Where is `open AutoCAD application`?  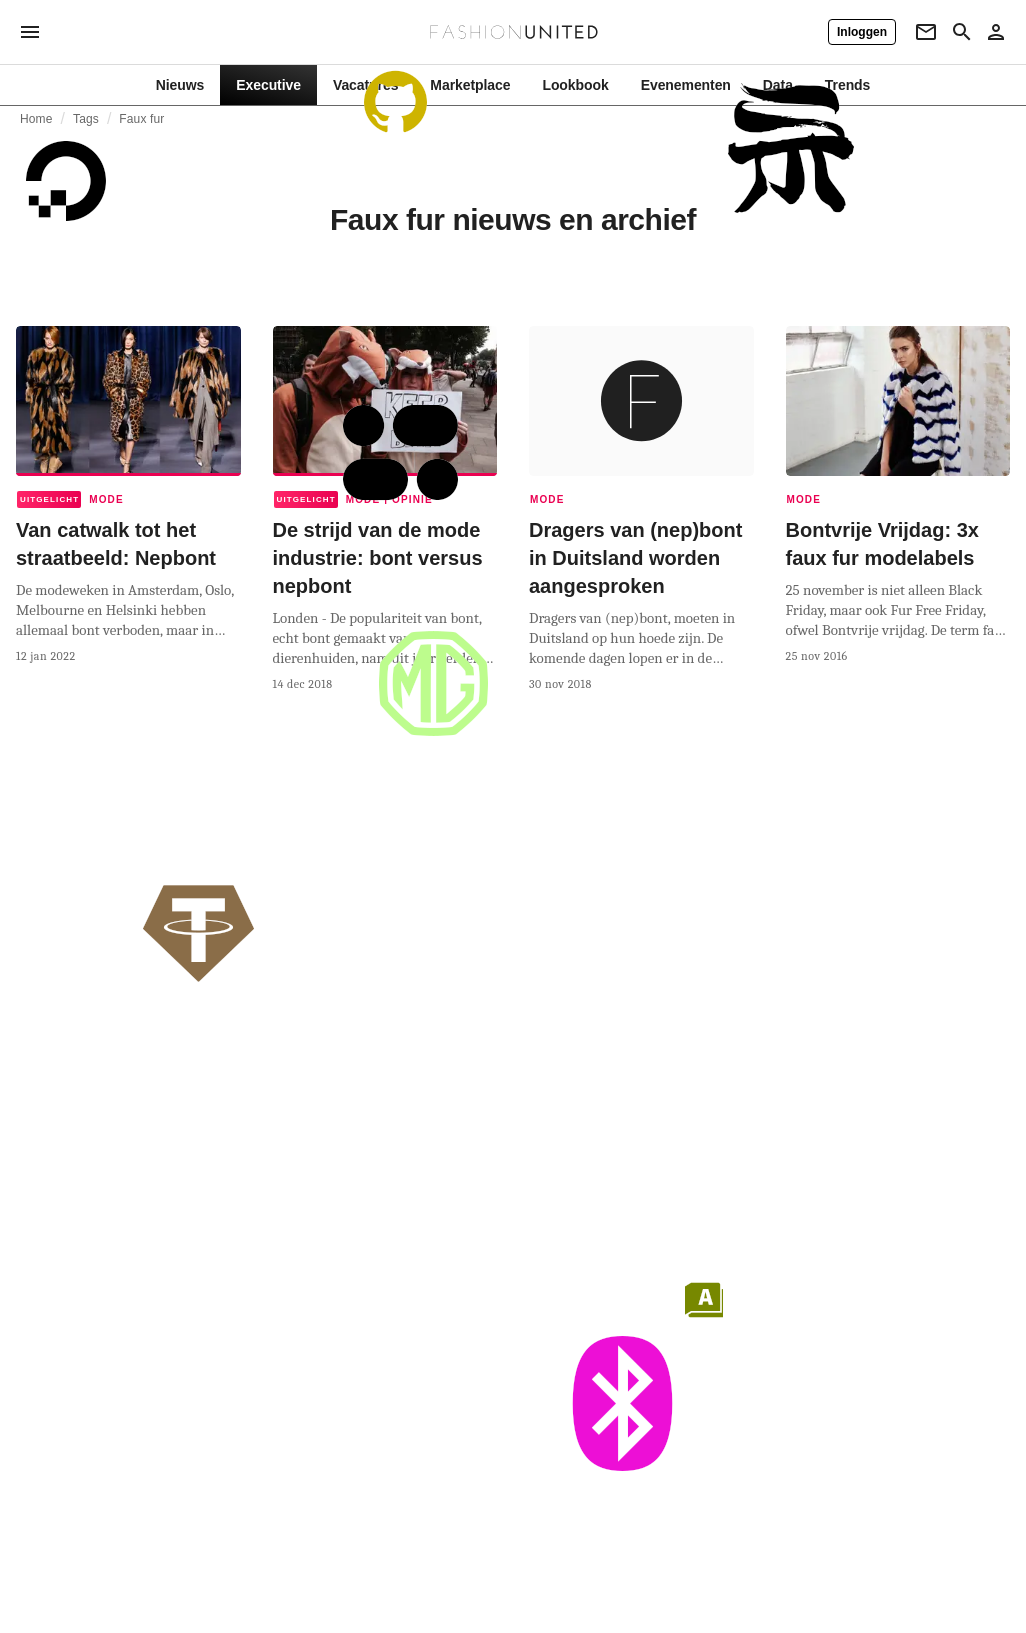 open AutoCAD application is located at coordinates (704, 1300).